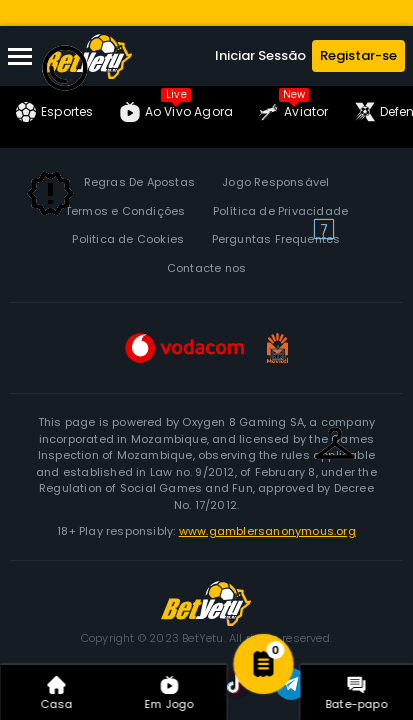  Describe the element at coordinates (335, 443) in the screenshot. I see `access wardrobe or clothing options` at that location.